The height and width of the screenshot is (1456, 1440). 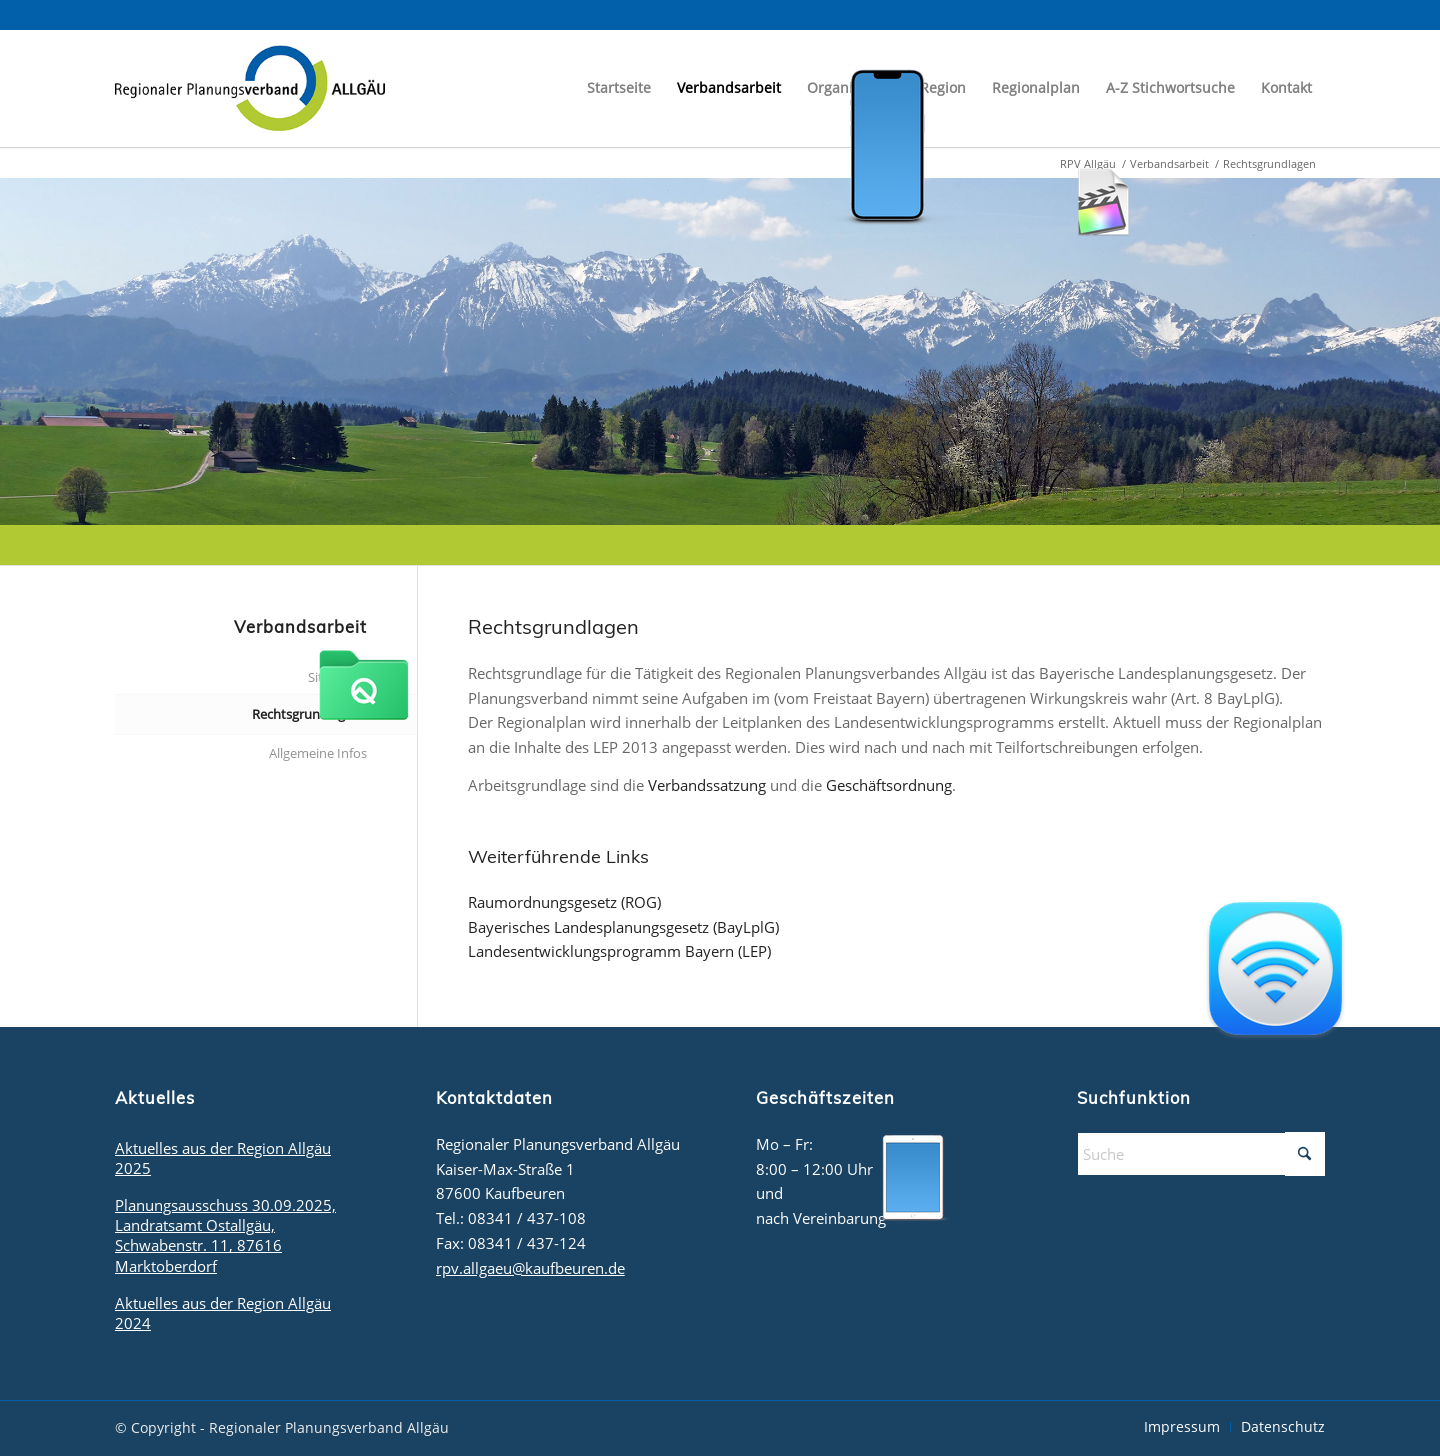 I want to click on create a new video project in iMovie, so click(x=1103, y=203).